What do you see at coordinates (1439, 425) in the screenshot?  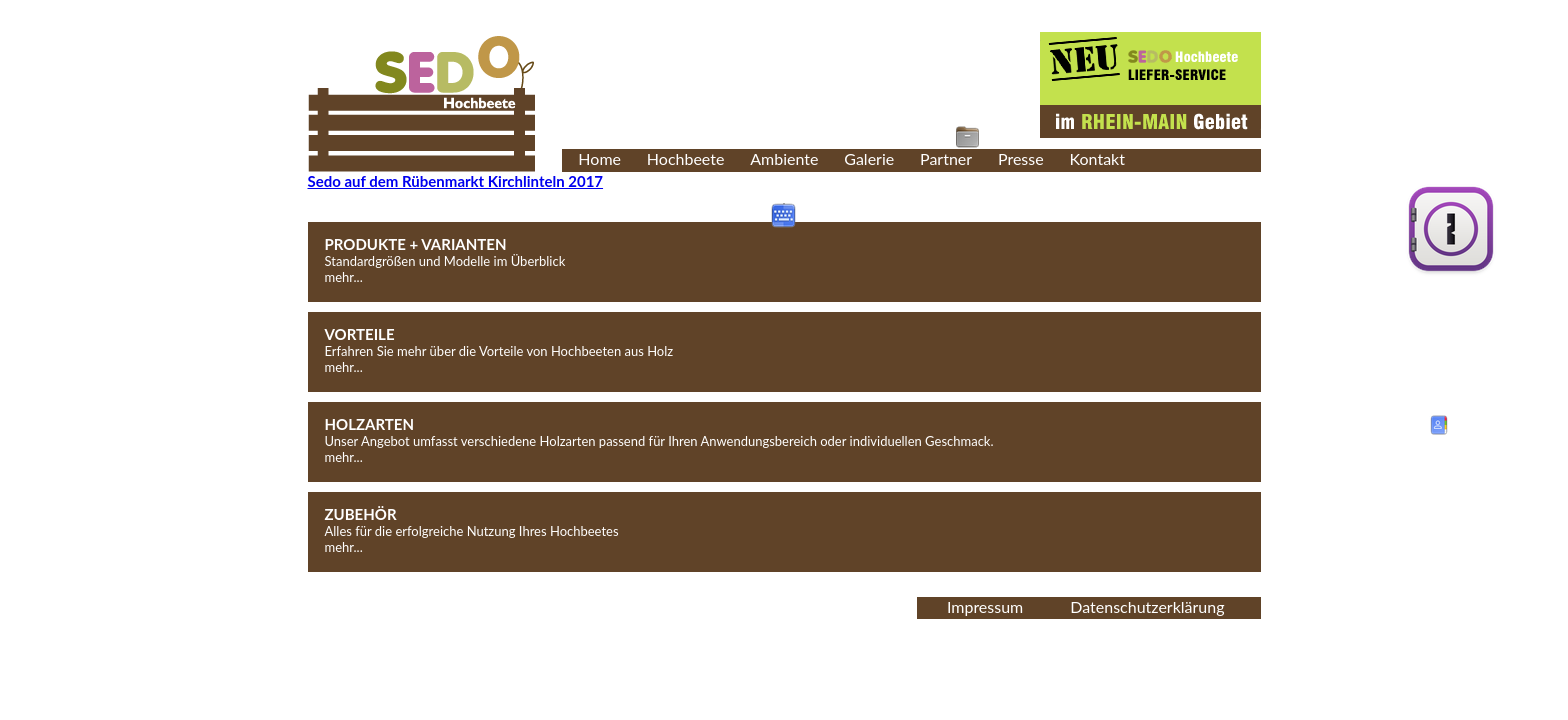 I see `open the contacts app` at bounding box center [1439, 425].